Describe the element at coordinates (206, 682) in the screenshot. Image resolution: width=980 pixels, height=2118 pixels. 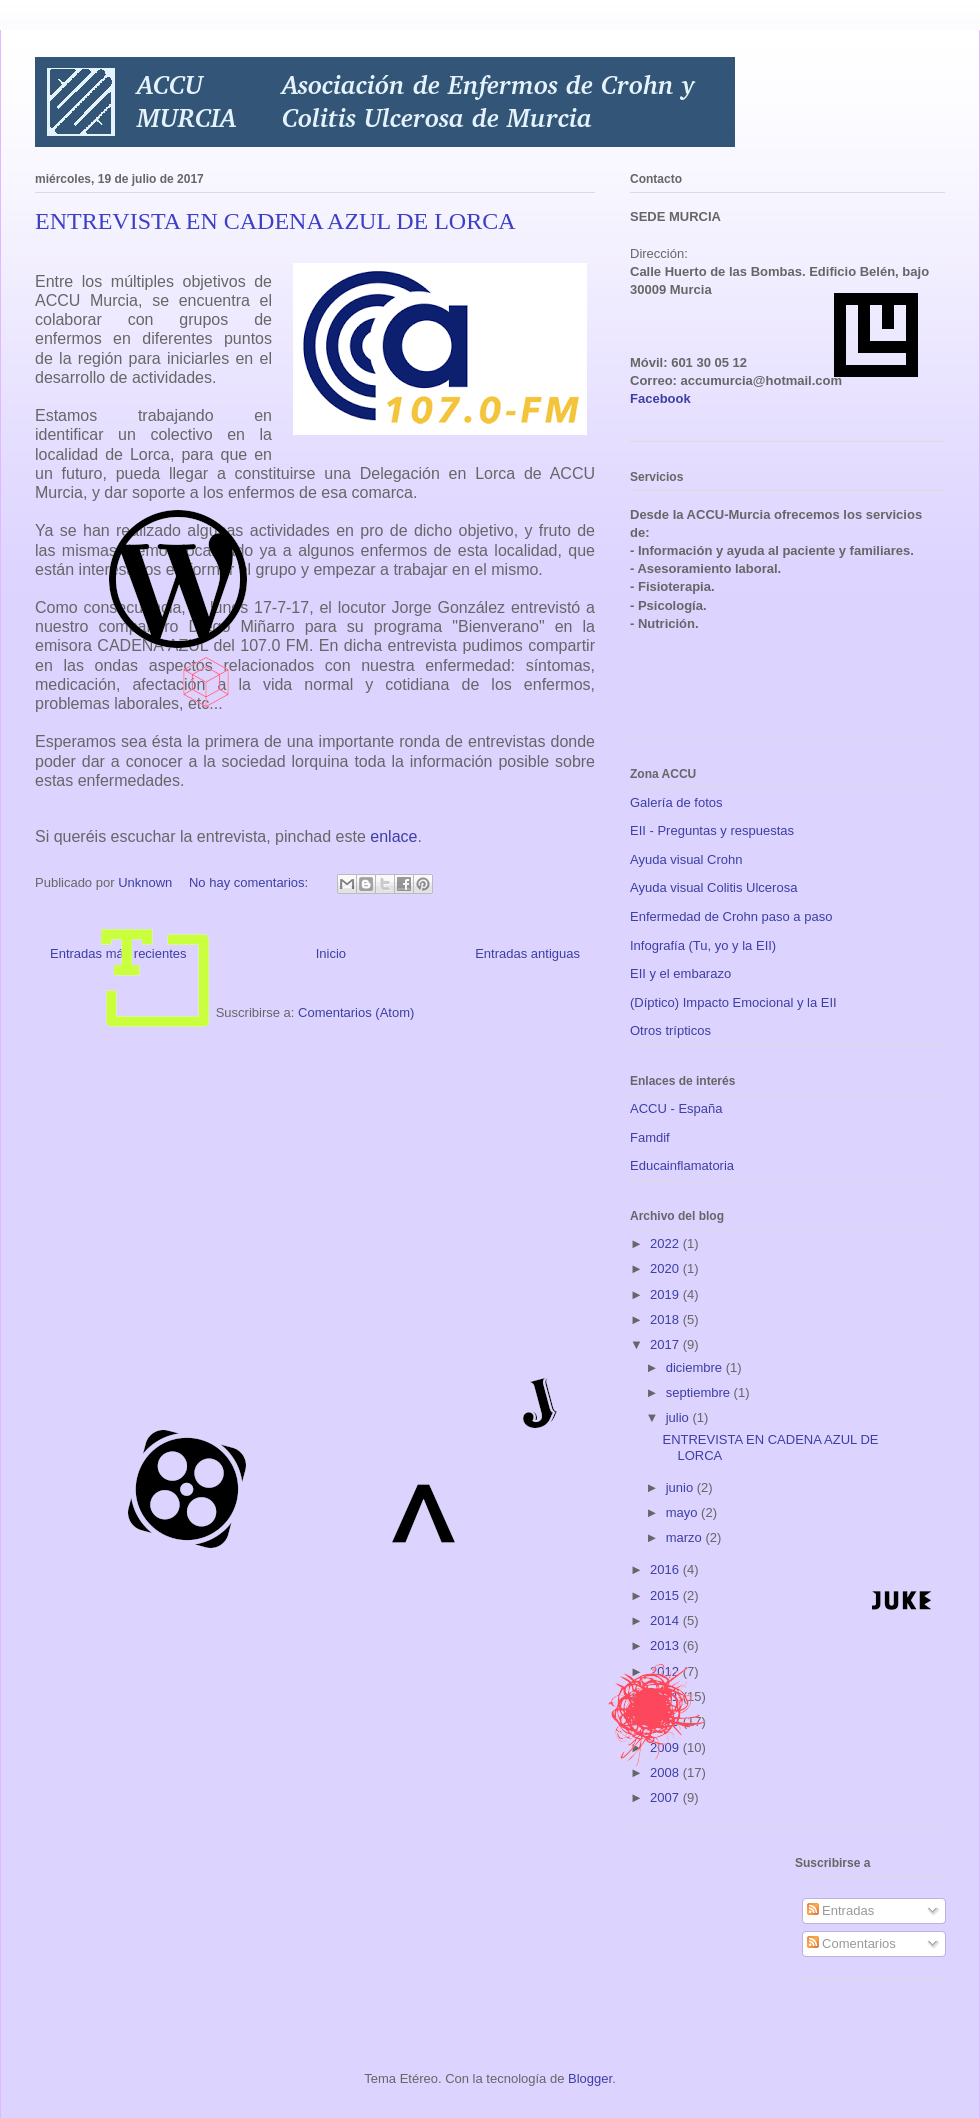
I see `open Apache NetBeans IDE` at that location.